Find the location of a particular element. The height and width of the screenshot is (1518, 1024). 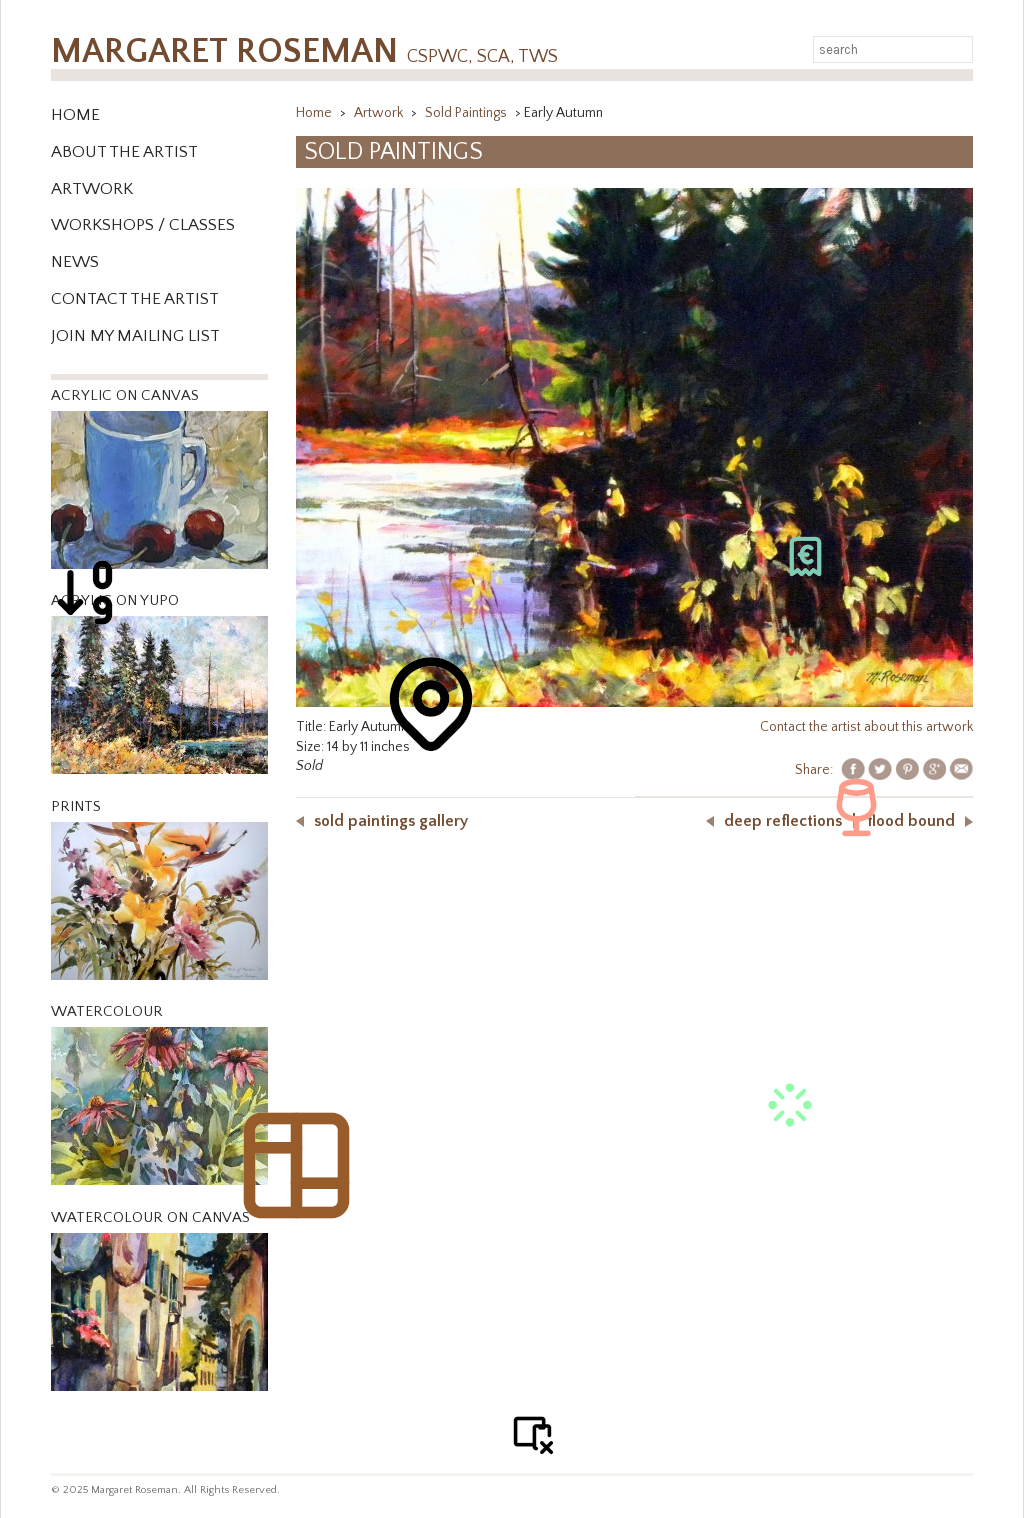

disconnect or remove a device is located at coordinates (532, 1433).